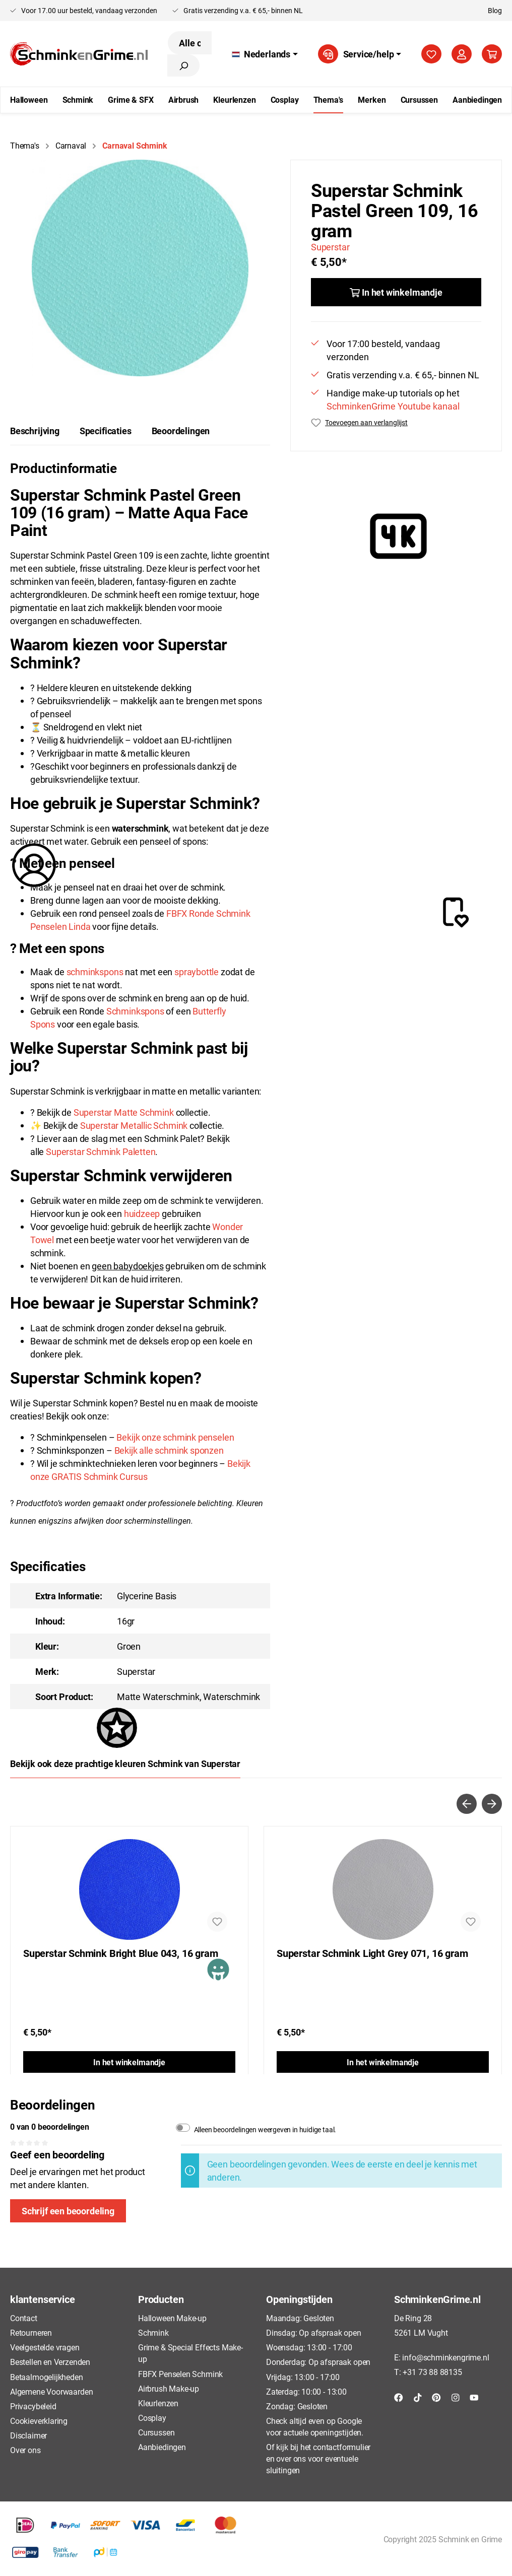  What do you see at coordinates (218, 1970) in the screenshot?
I see `react with a playful or silly emoji` at bounding box center [218, 1970].